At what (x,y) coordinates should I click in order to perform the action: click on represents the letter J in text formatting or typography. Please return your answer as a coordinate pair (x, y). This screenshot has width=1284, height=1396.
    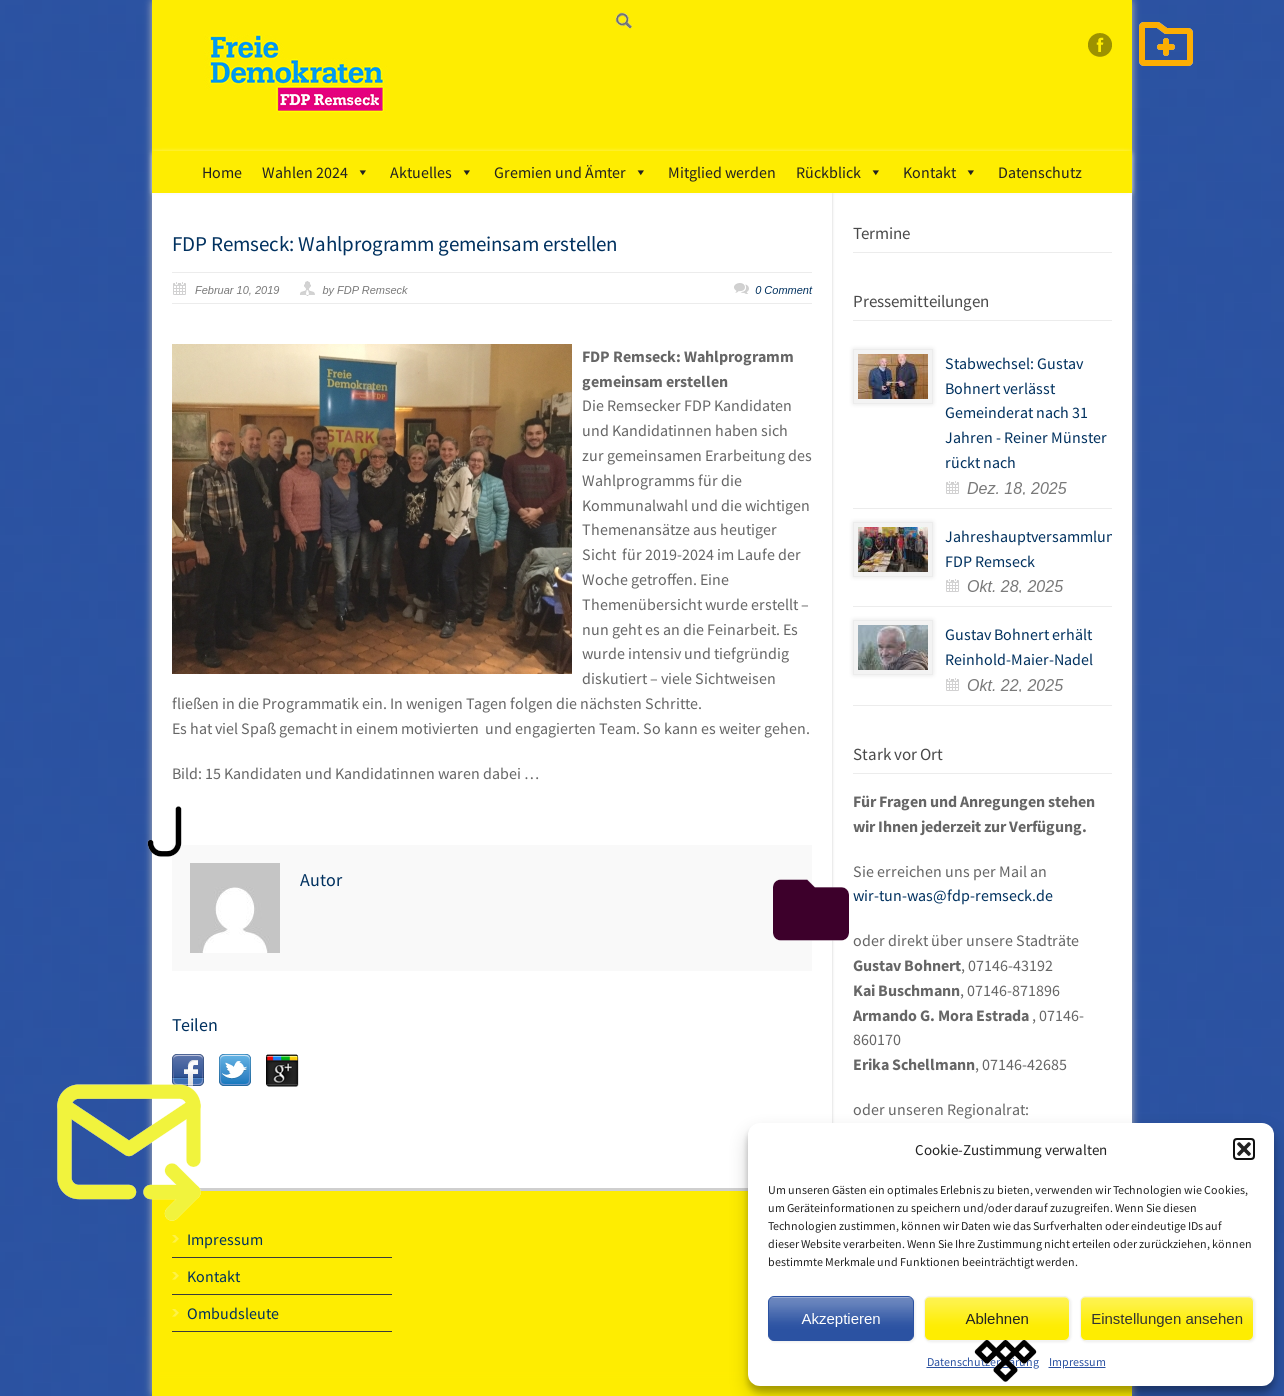
    Looking at the image, I should click on (164, 831).